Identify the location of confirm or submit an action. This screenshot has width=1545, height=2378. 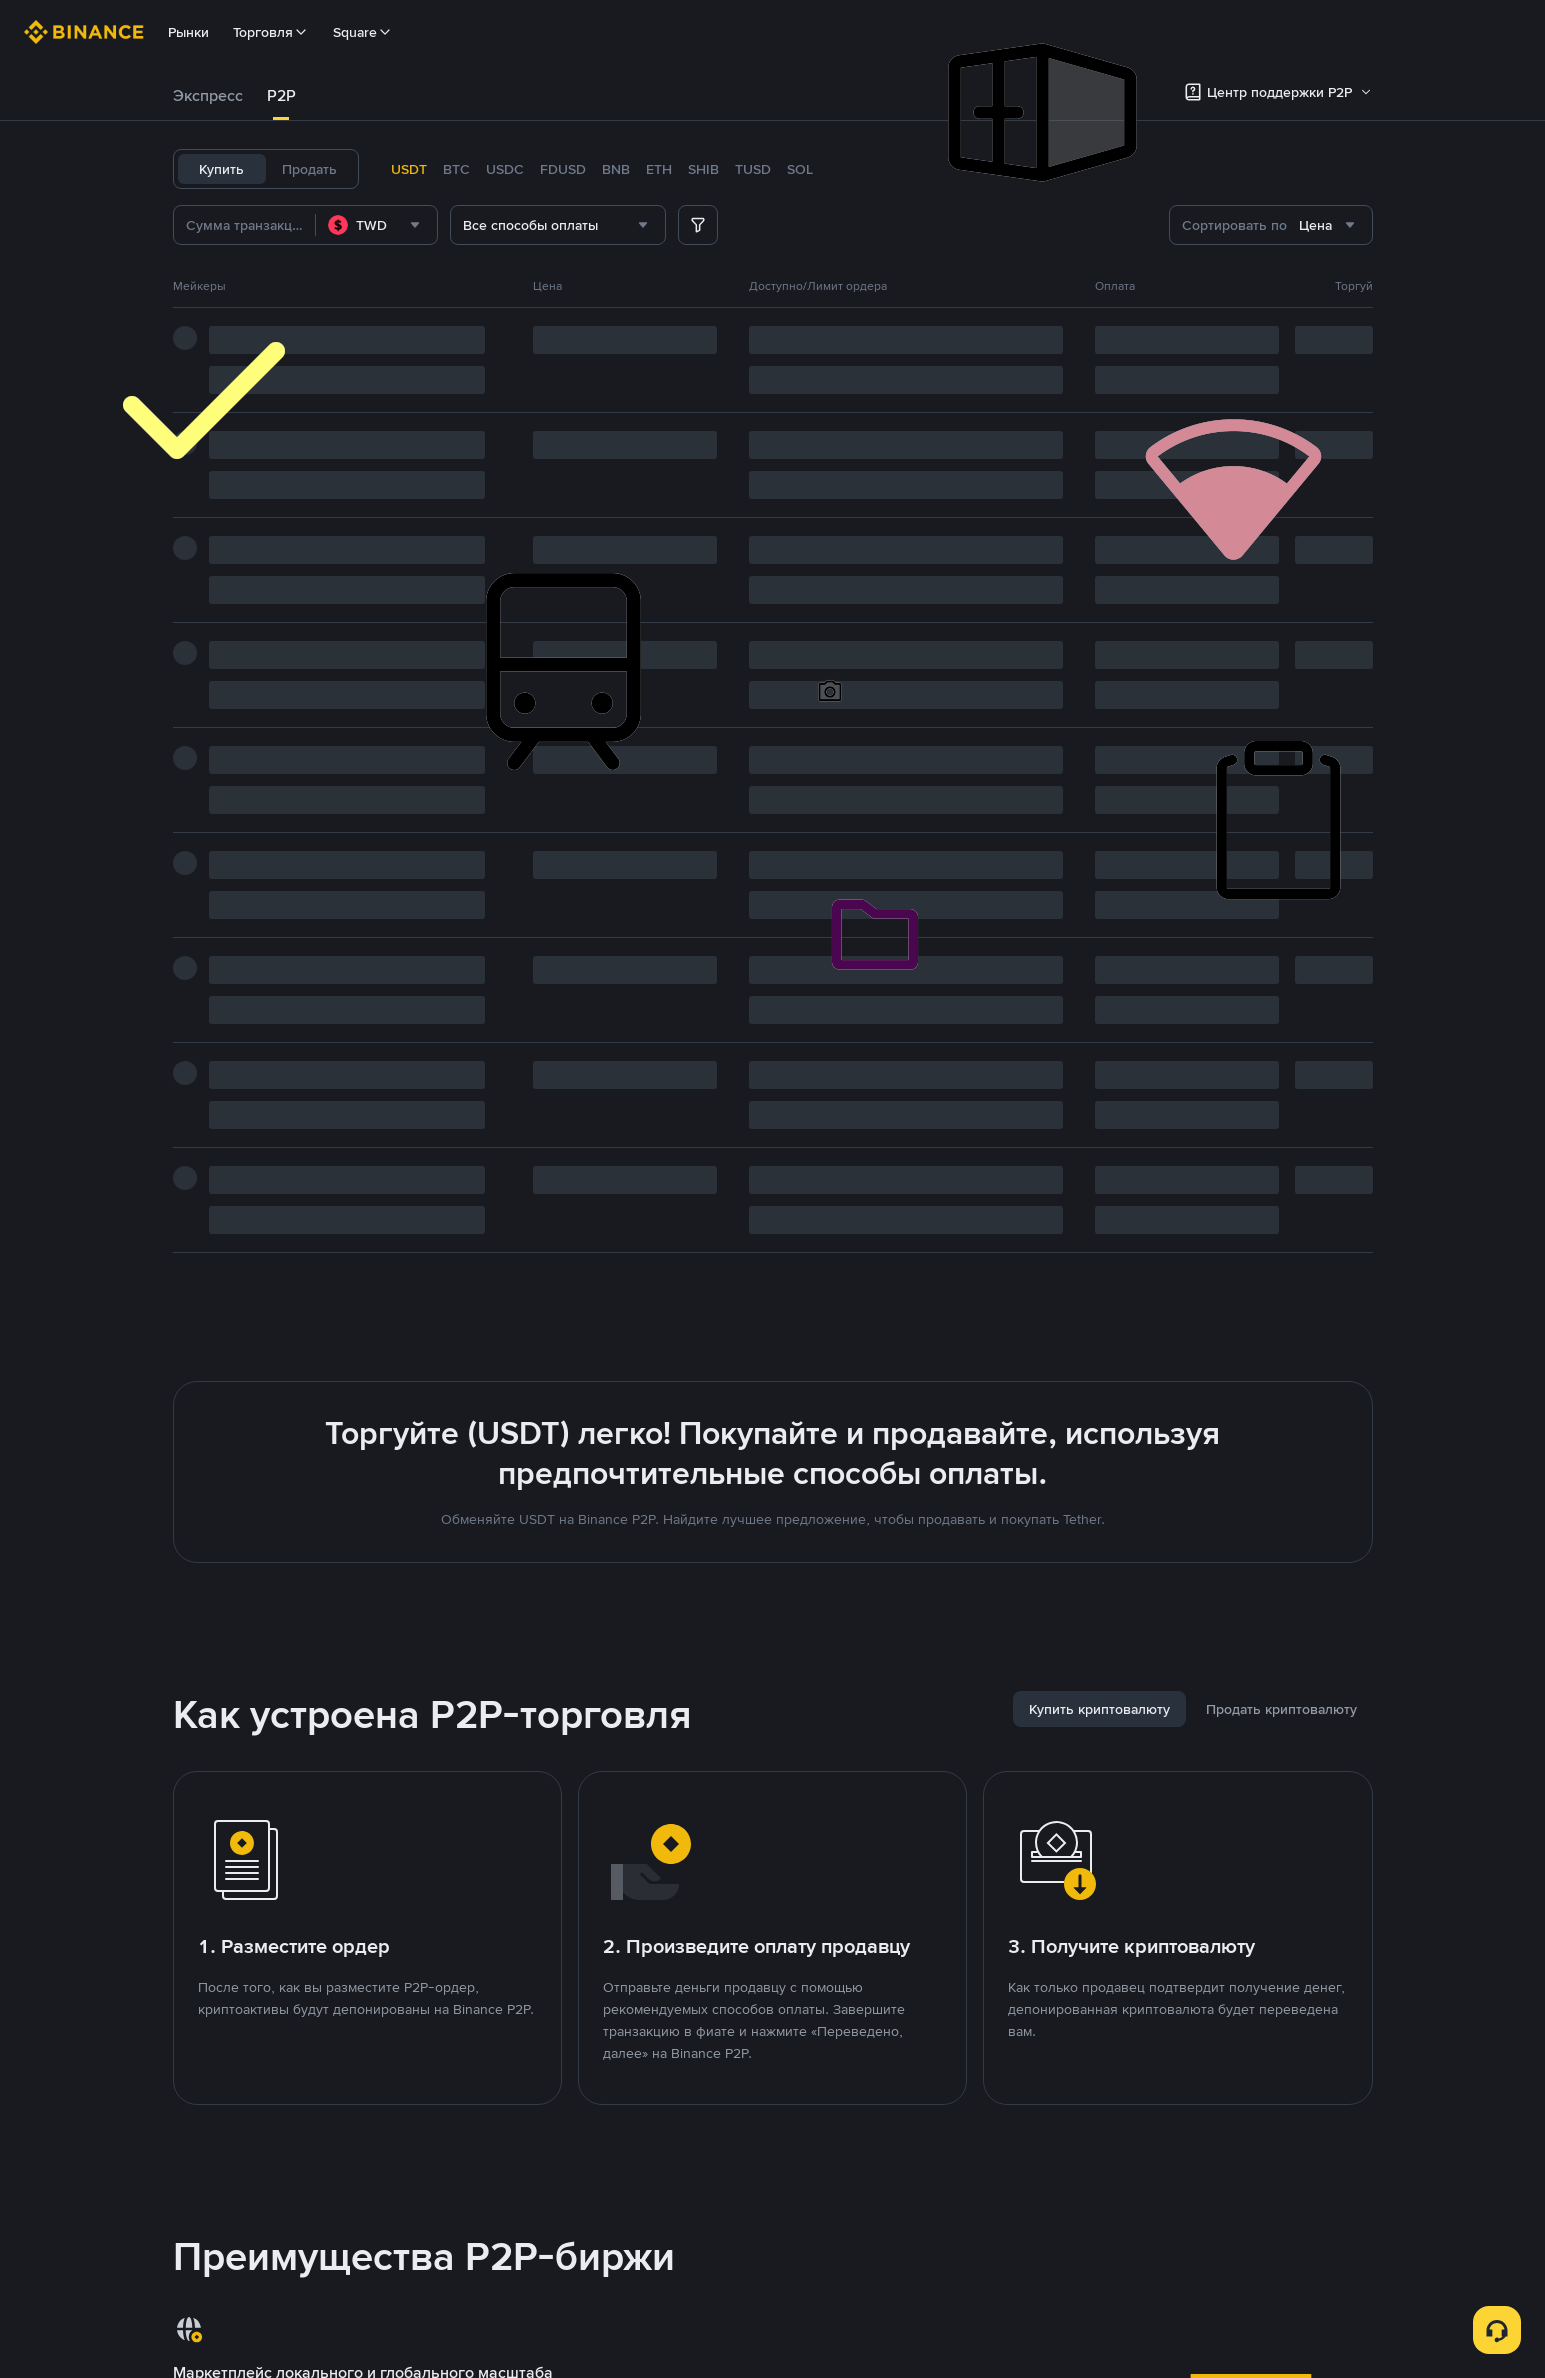
(204, 405).